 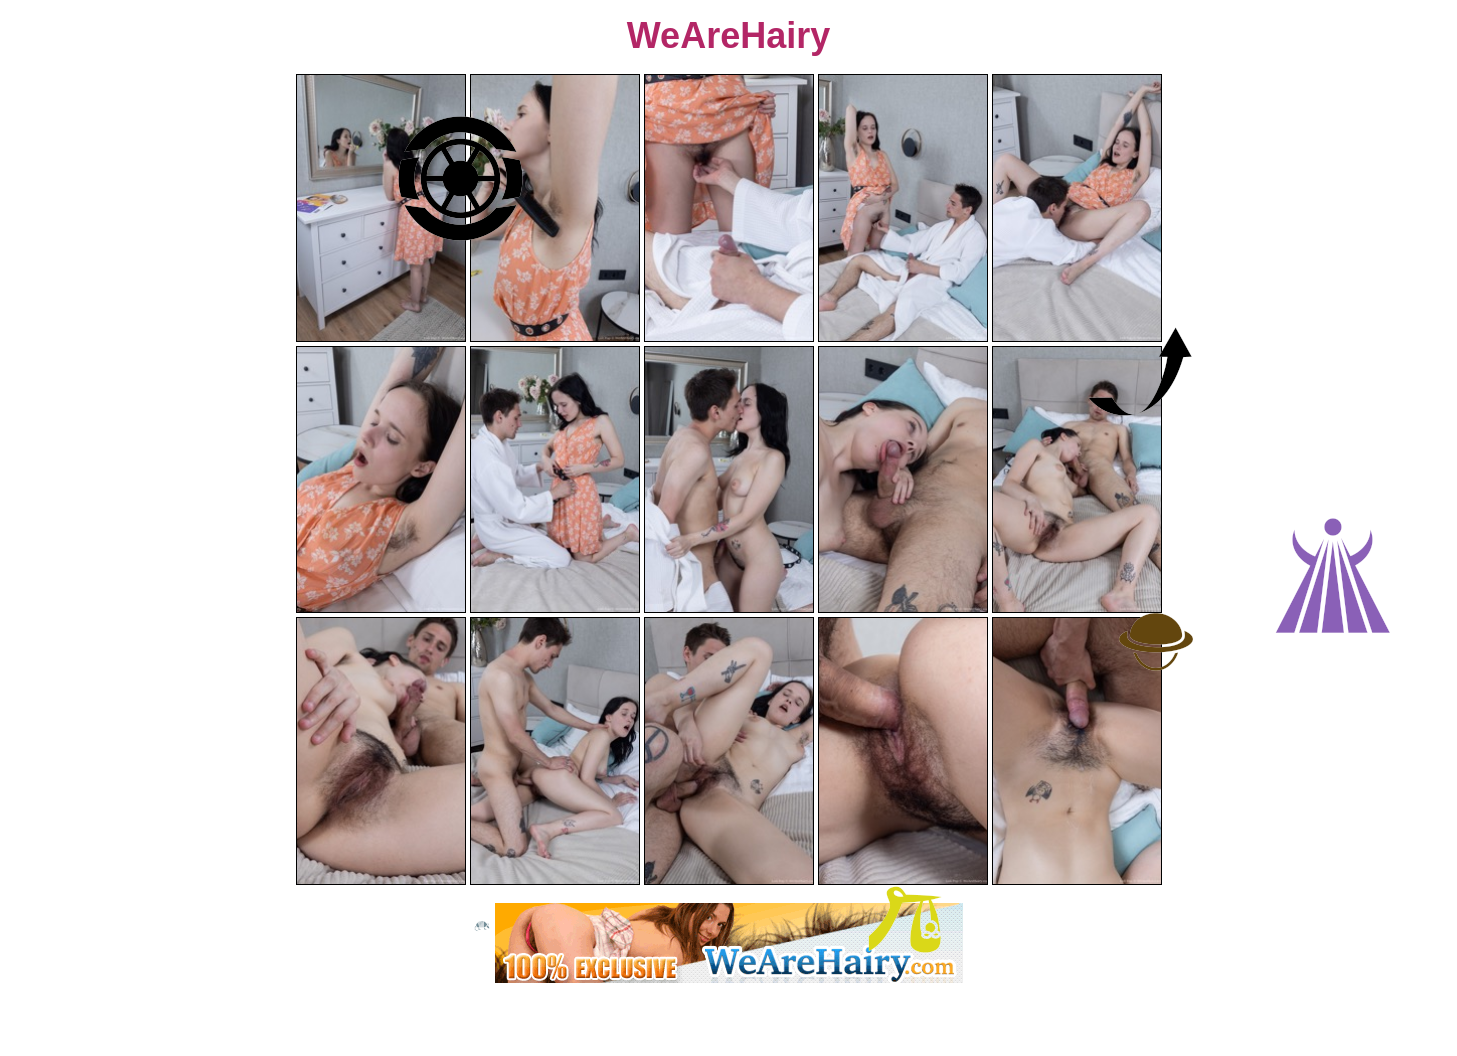 I want to click on indicates a new baby announcement or birth notification, so click(x=905, y=916).